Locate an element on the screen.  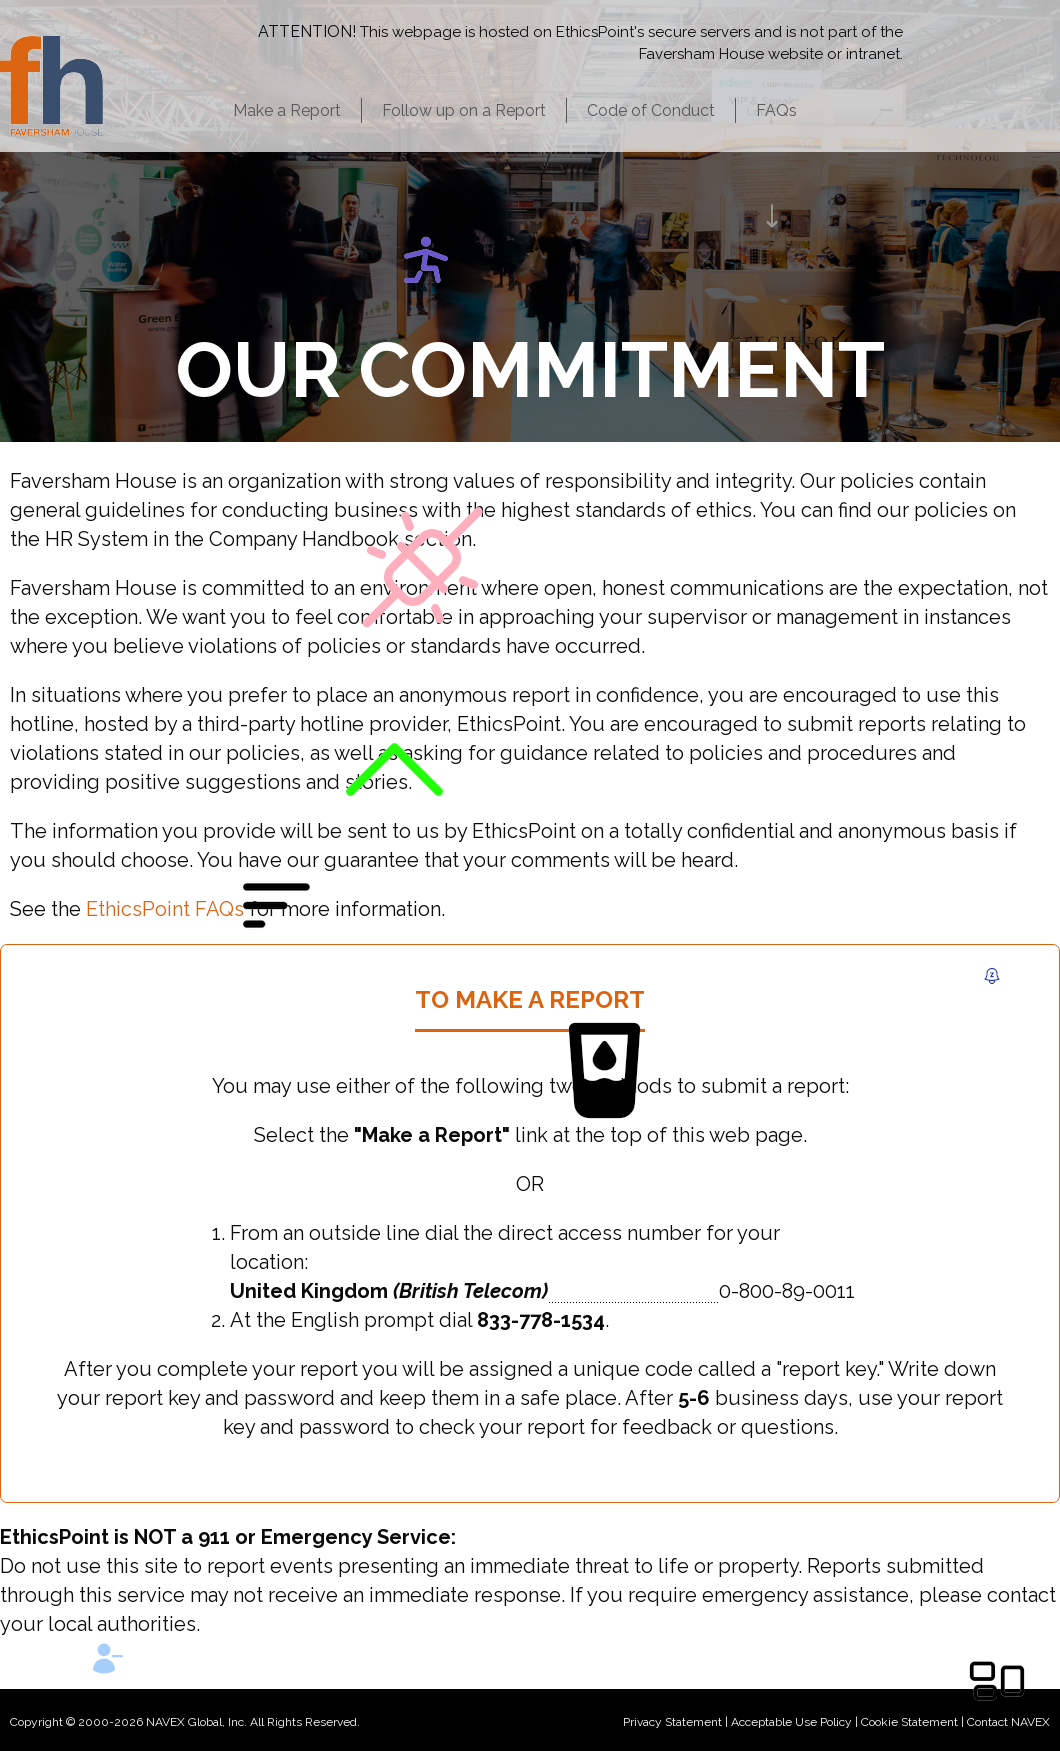
indicates an active connection or paired devices is located at coordinates (422, 567).